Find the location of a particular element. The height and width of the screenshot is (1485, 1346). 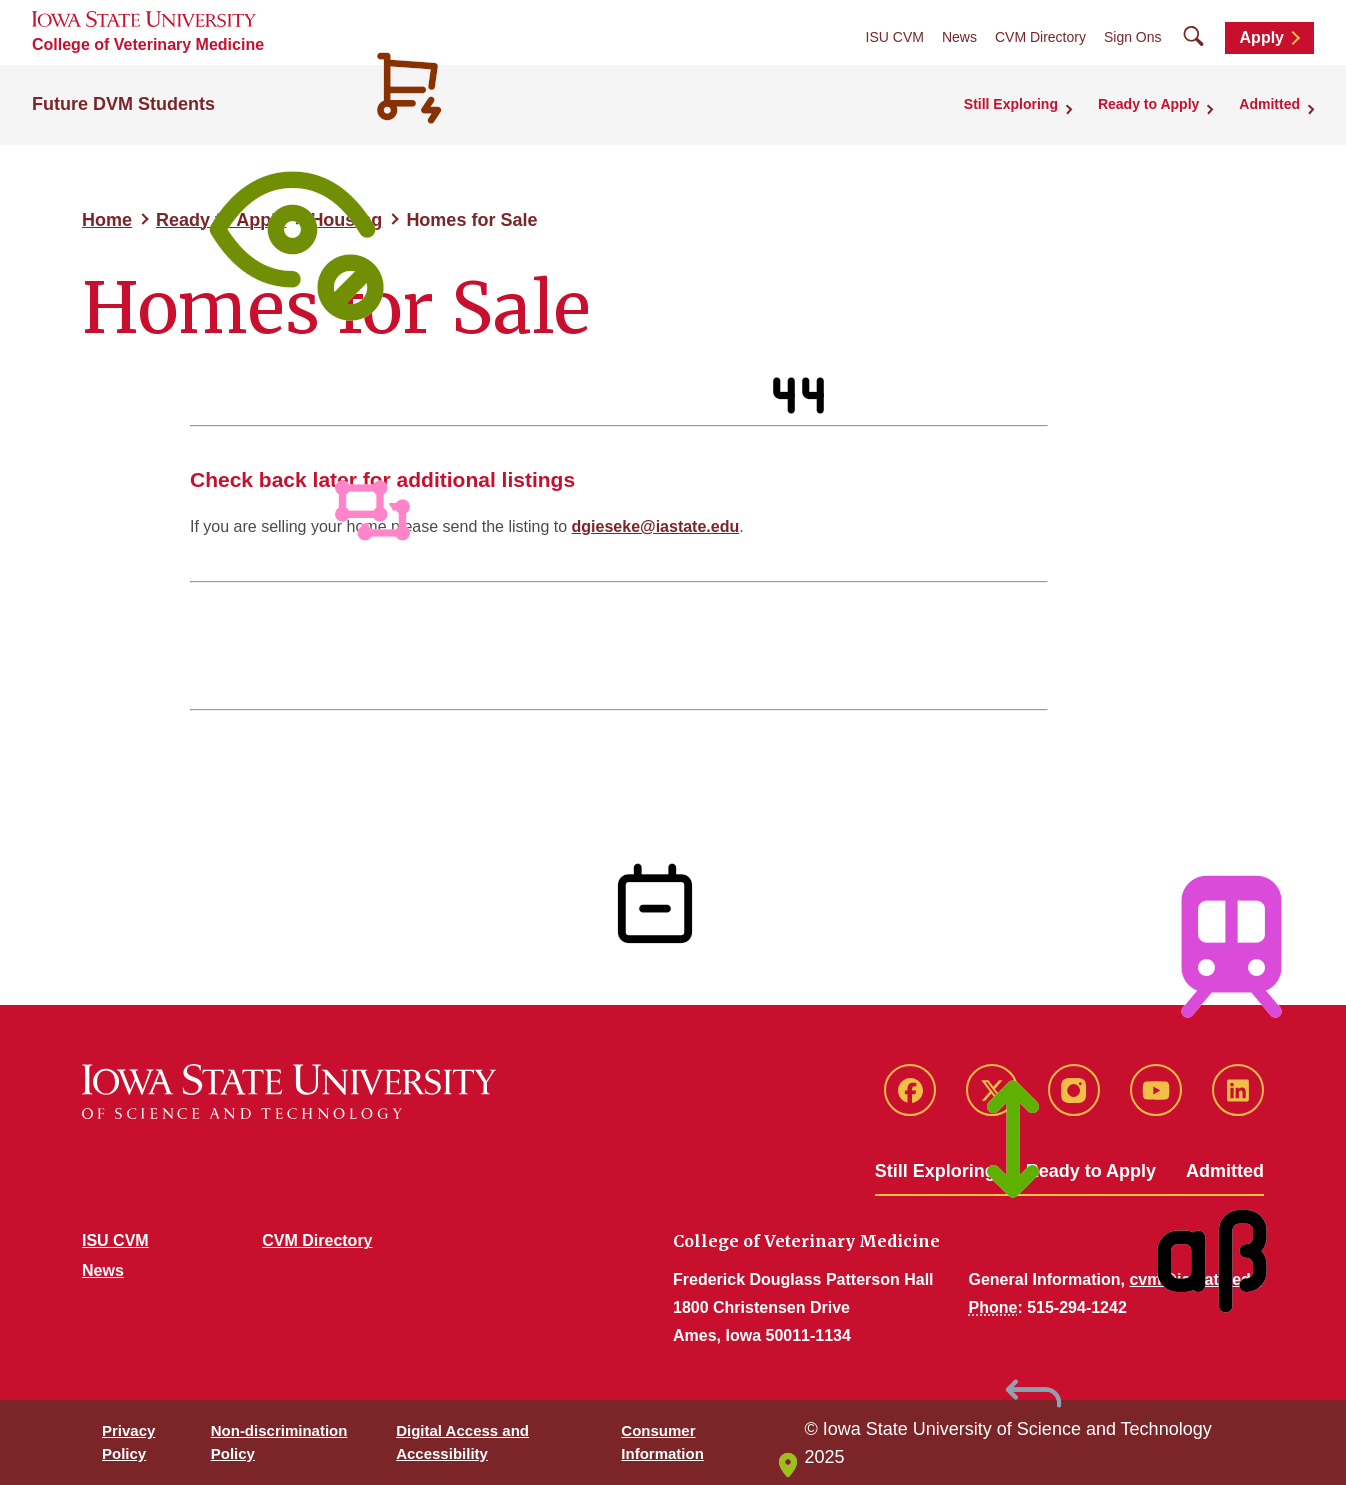

disable visibility or hide content is located at coordinates (292, 229).